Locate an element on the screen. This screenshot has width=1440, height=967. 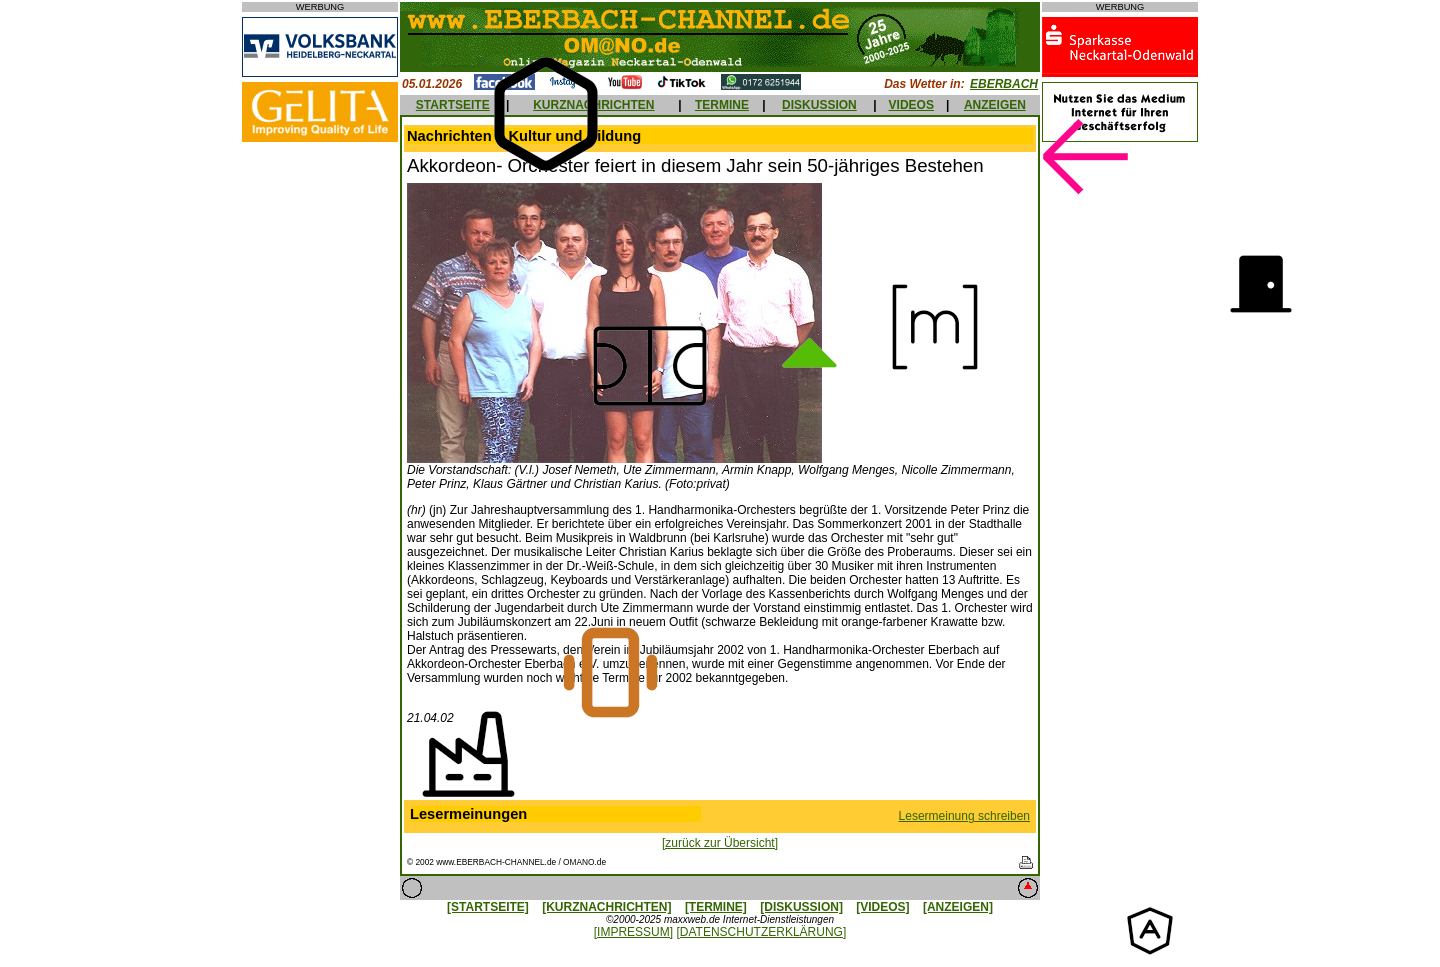
indicates a hexagonal shape or geometric element is located at coordinates (546, 114).